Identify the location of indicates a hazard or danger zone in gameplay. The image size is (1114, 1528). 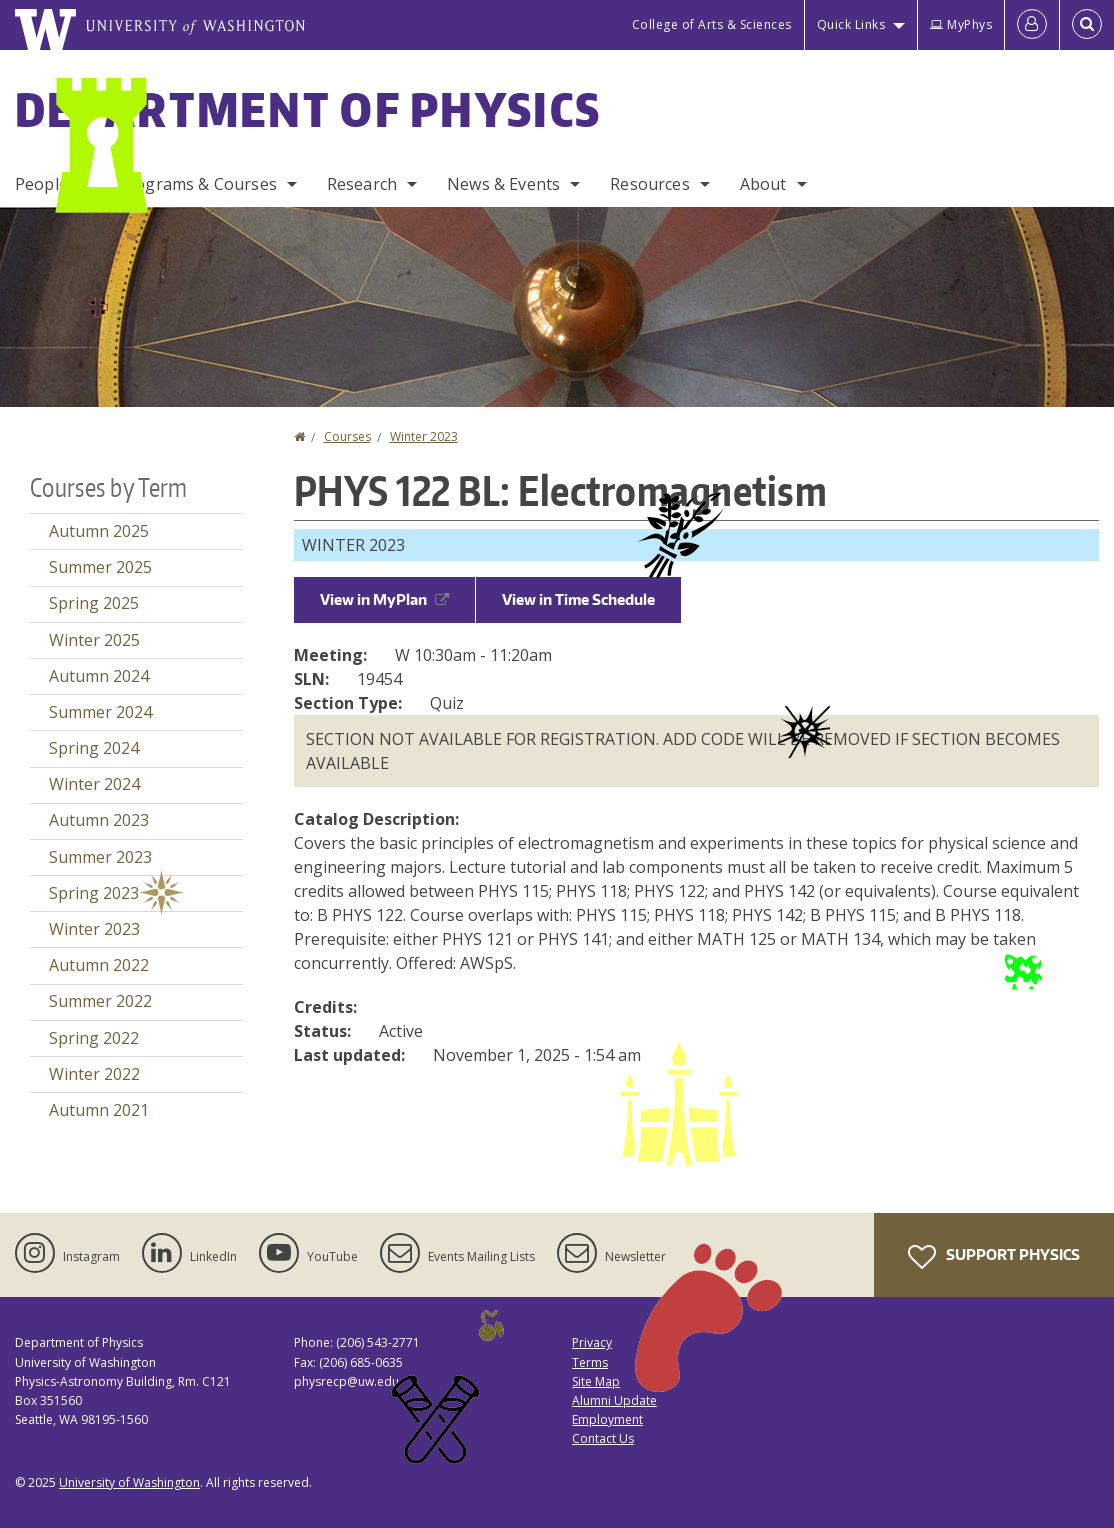
(161, 892).